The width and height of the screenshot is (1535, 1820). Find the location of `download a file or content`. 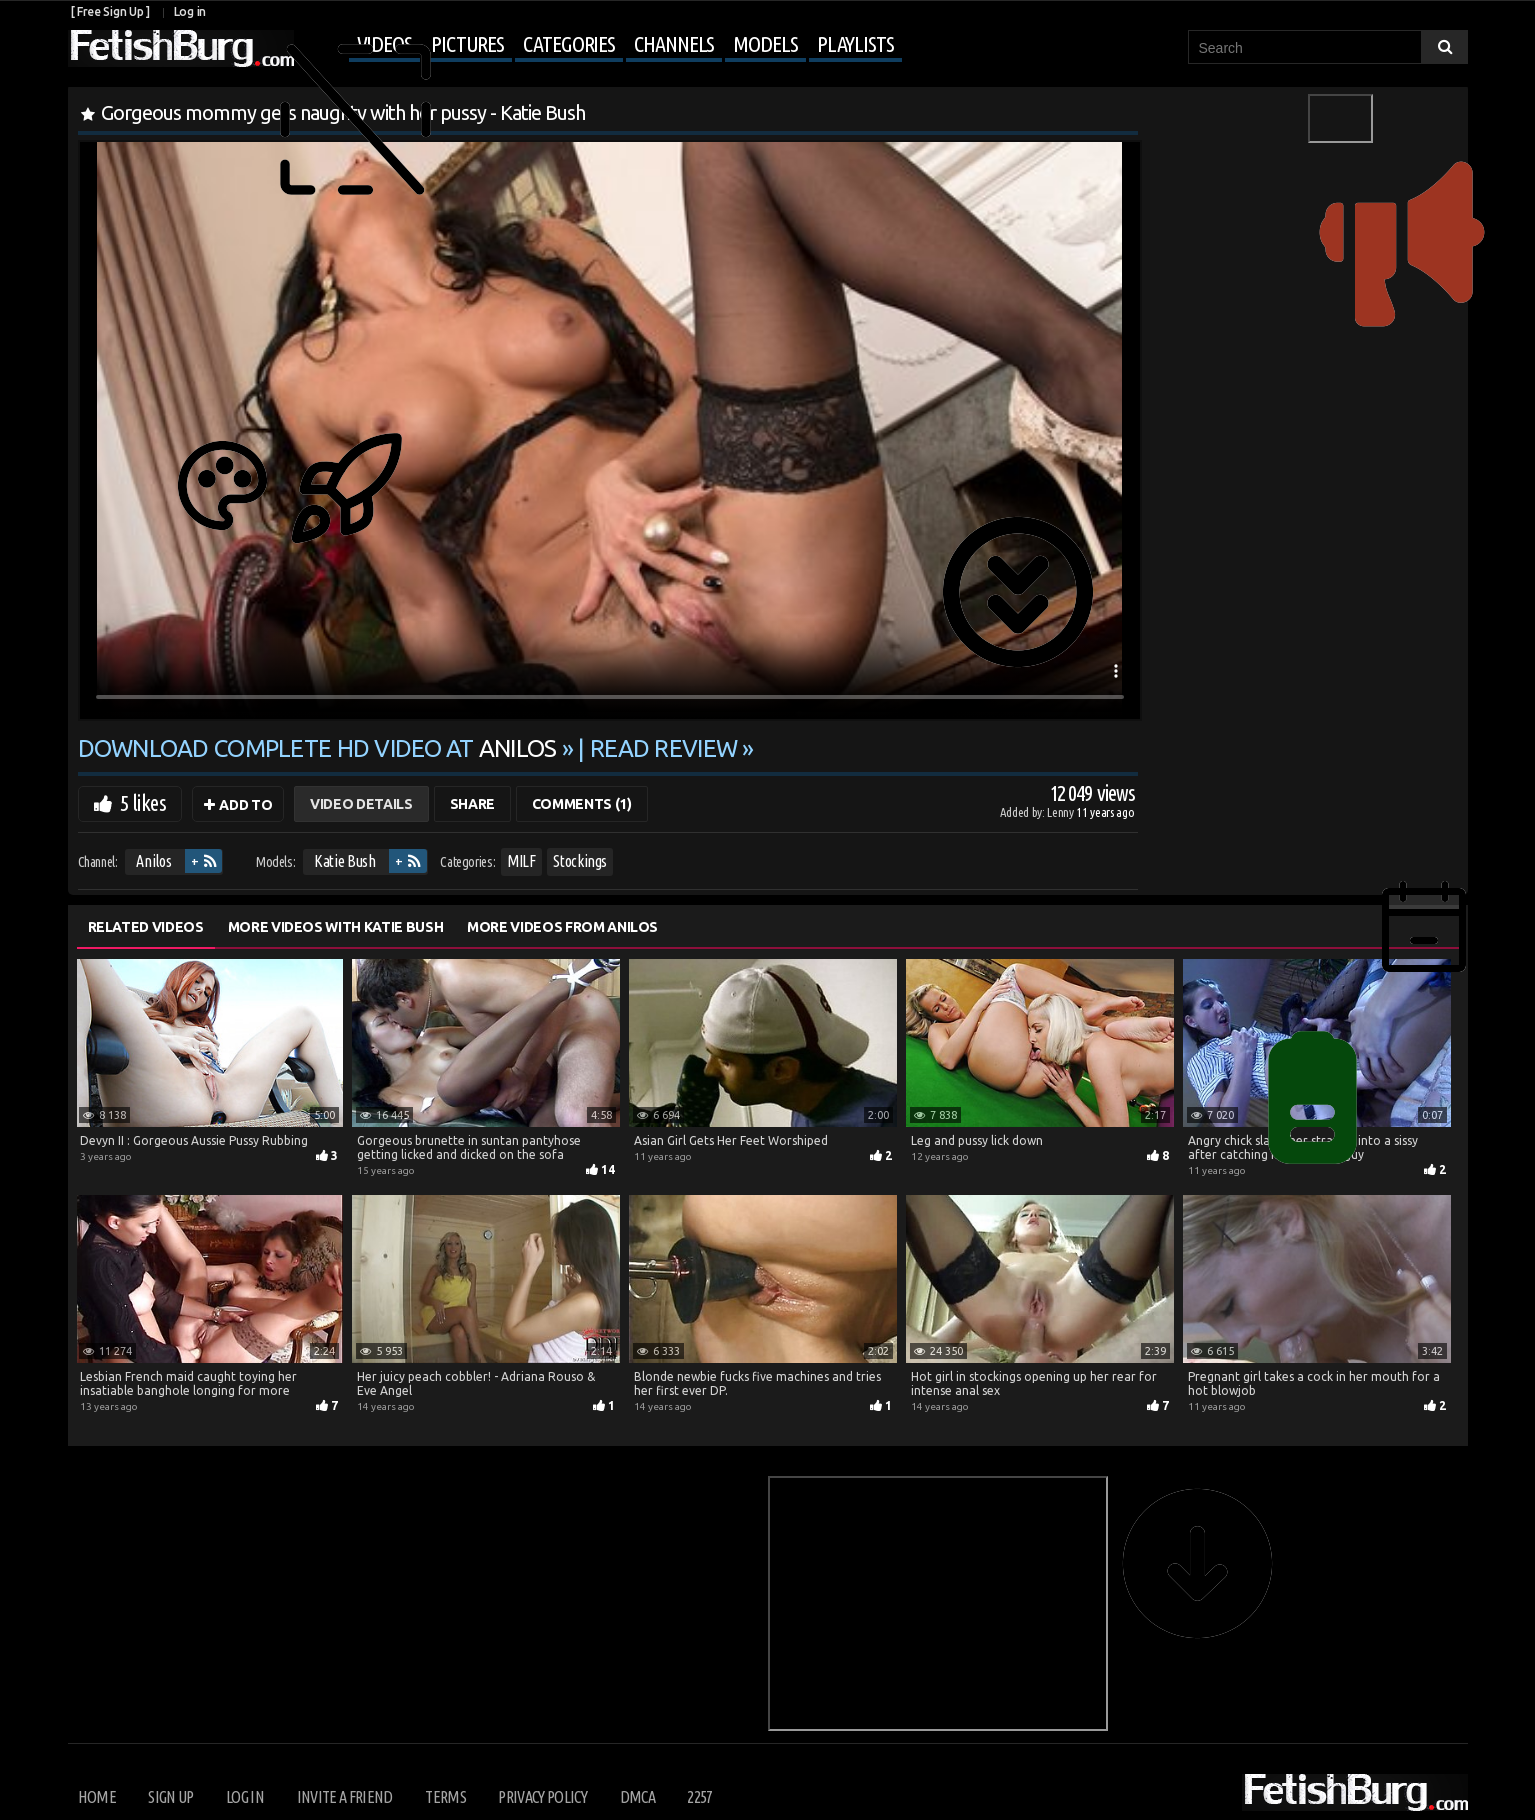

download a file or content is located at coordinates (1197, 1563).